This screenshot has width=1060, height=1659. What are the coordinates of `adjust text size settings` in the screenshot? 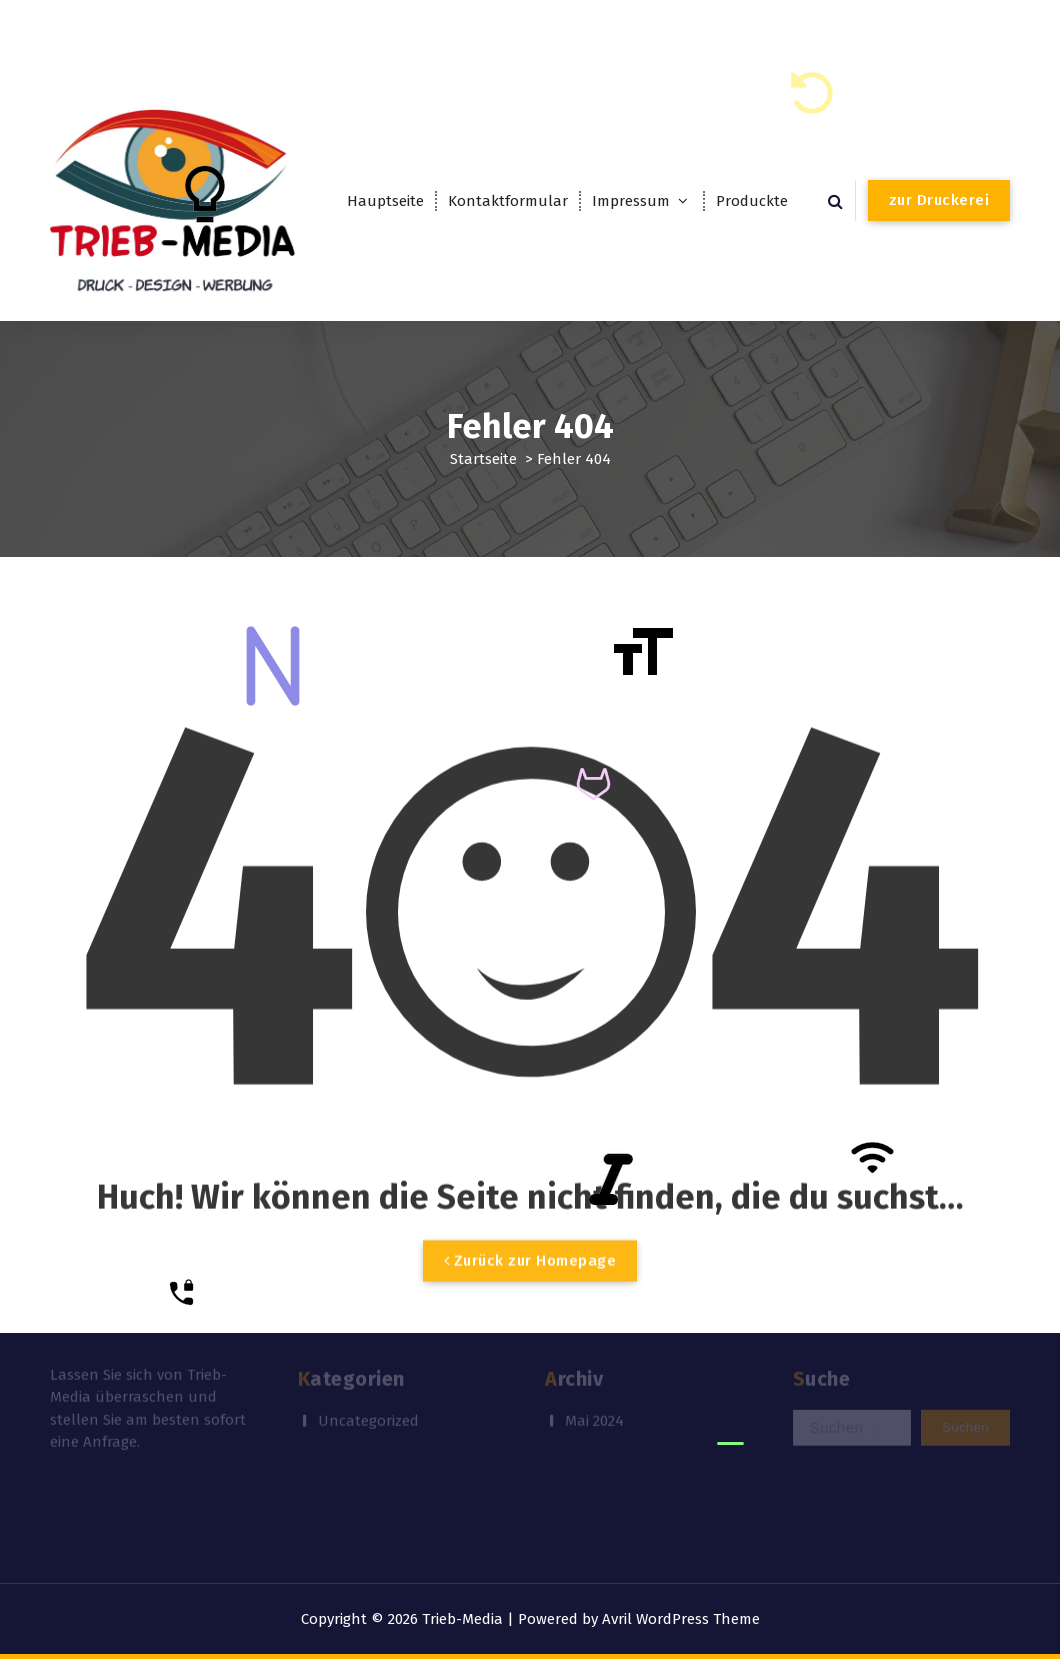 It's located at (642, 653).